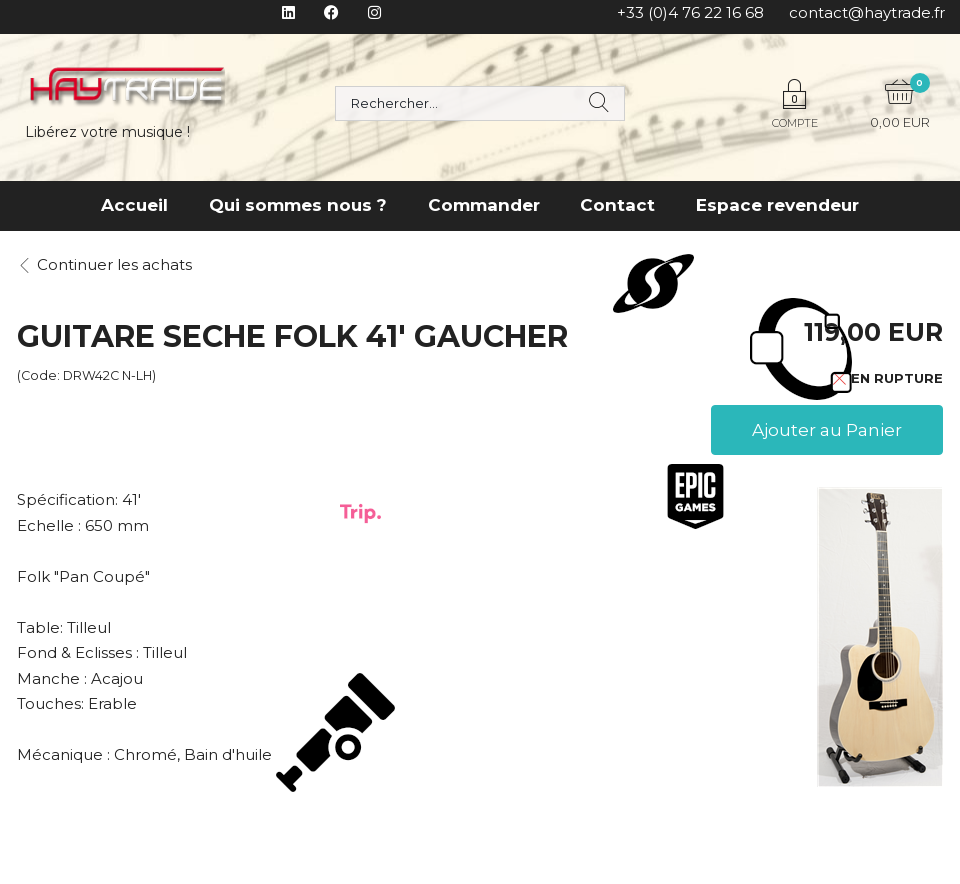 The image size is (960, 884). What do you see at coordinates (801, 349) in the screenshot?
I see `open GNU Octave application` at bounding box center [801, 349].